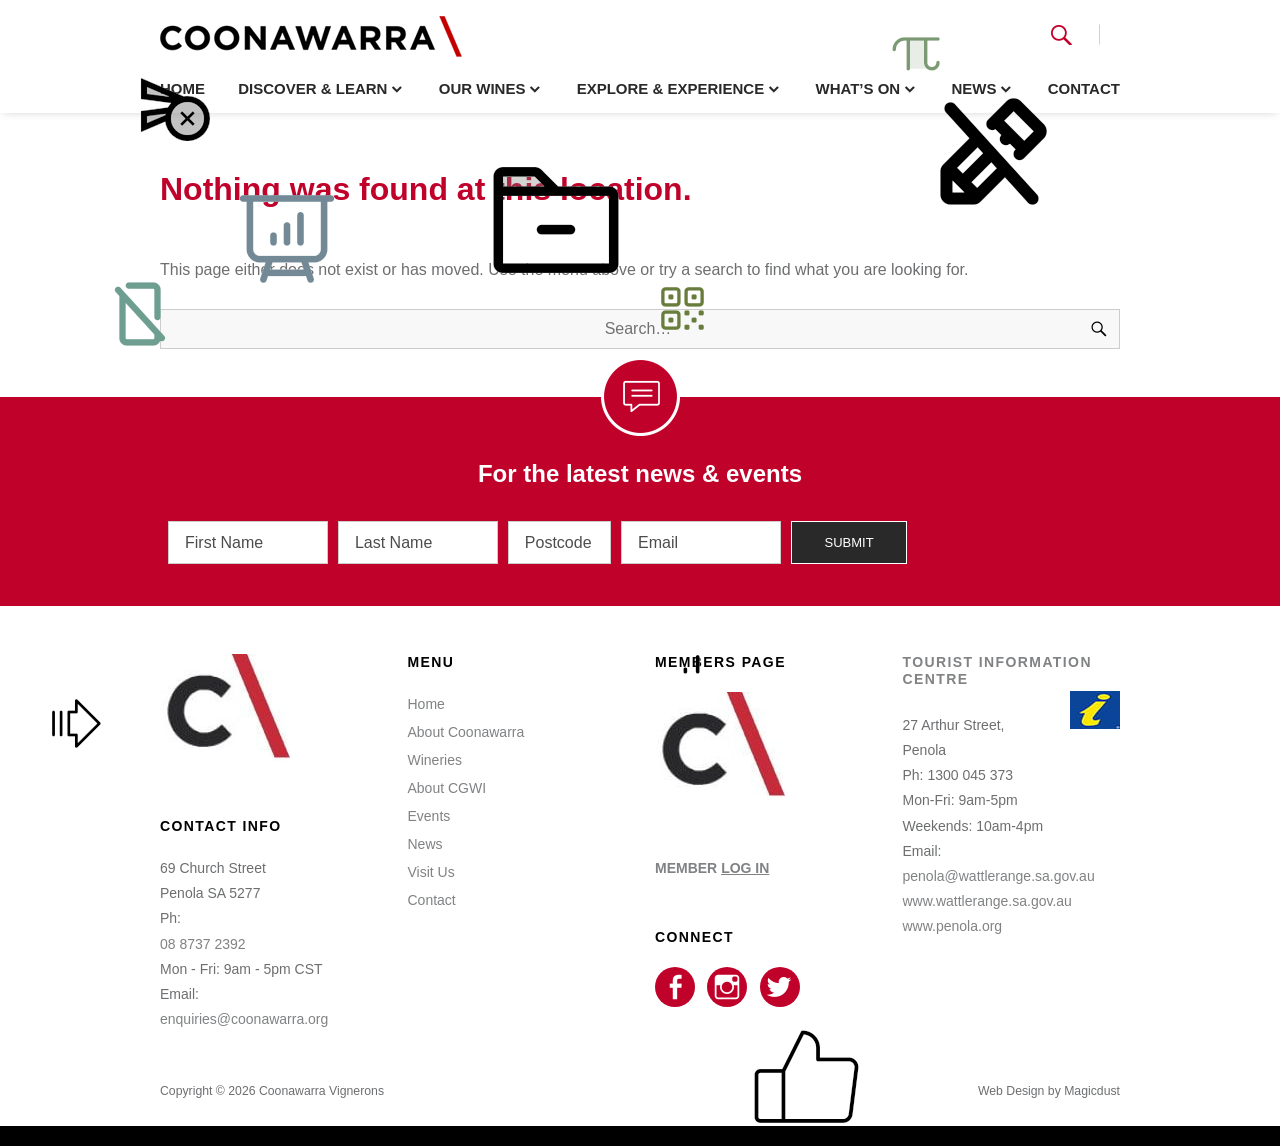 This screenshot has height=1146, width=1280. I want to click on indicates weak cellular network signal, so click(712, 649).